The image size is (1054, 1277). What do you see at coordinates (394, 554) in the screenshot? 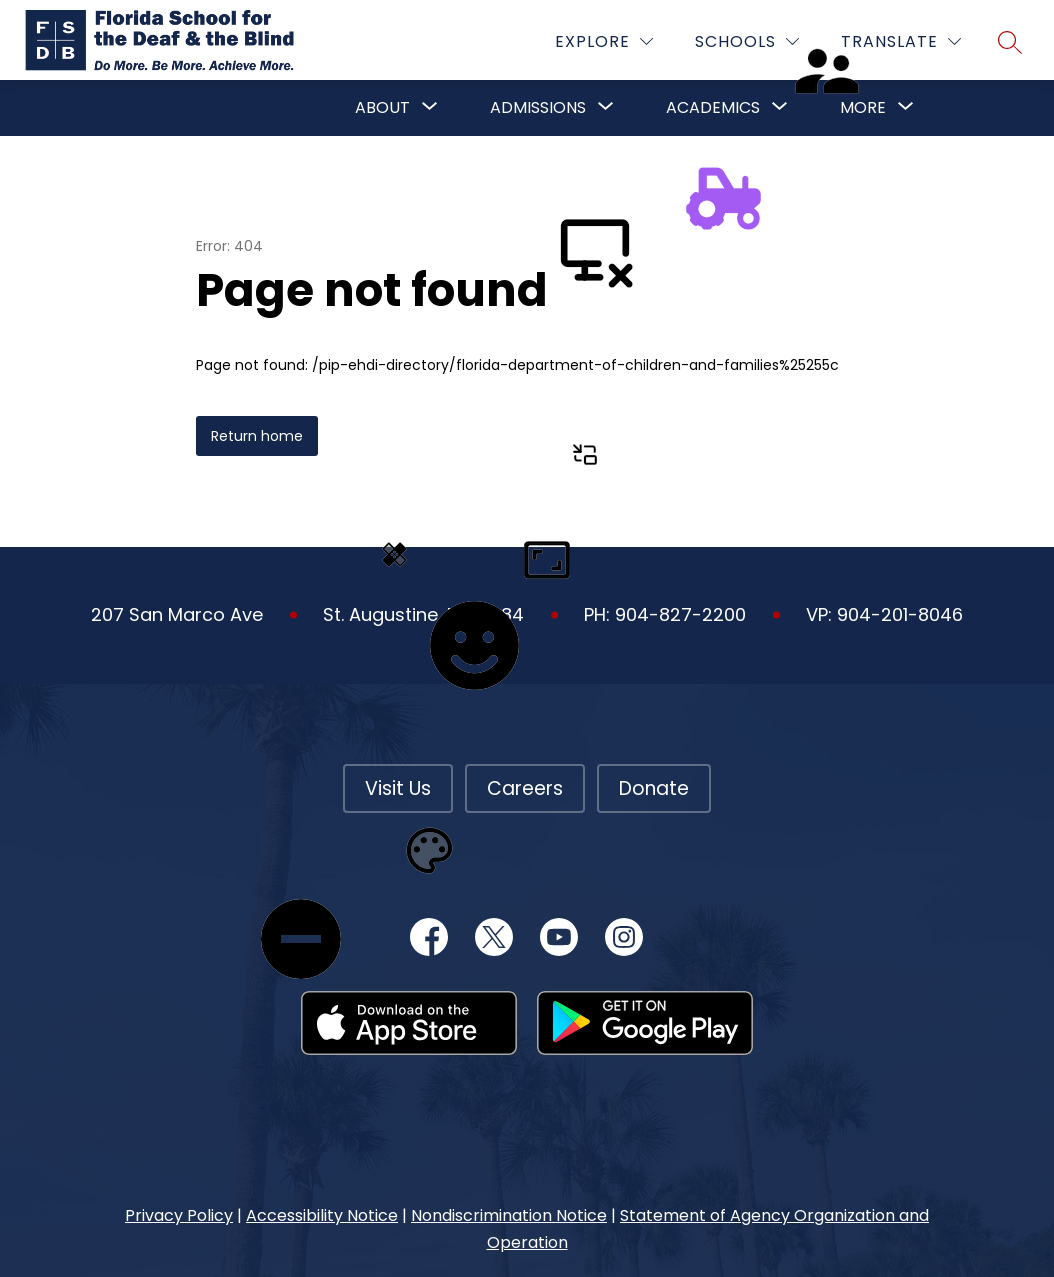
I see `apply healing or repair tool to image` at bounding box center [394, 554].